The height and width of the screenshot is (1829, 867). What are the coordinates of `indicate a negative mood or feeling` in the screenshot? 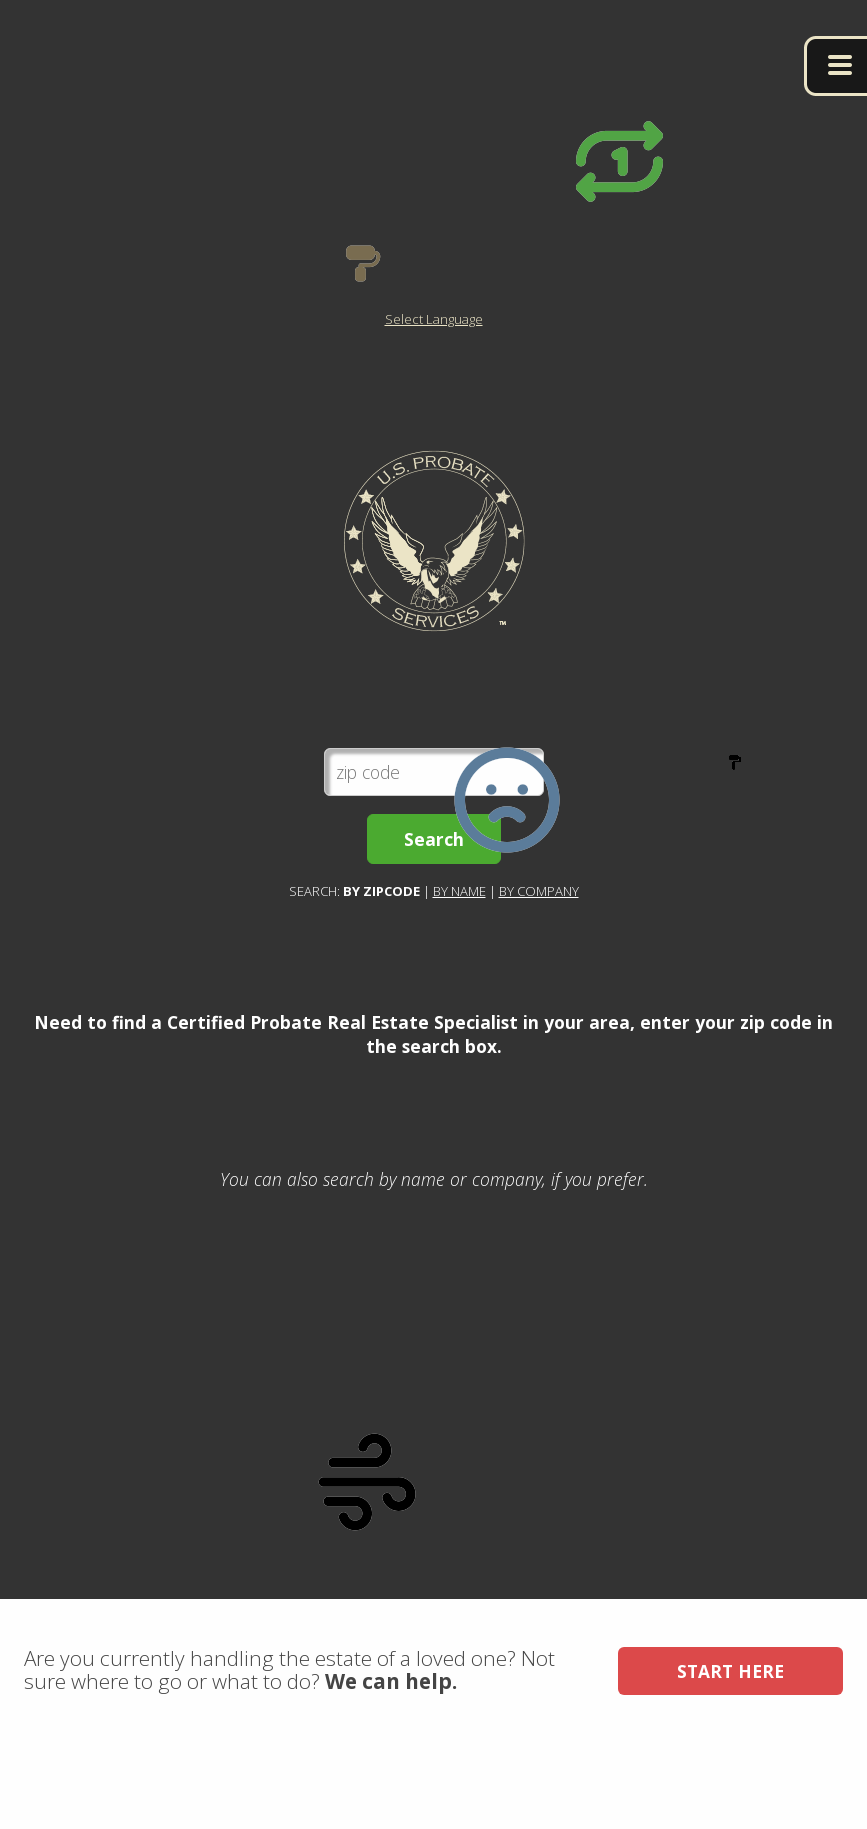 It's located at (507, 800).